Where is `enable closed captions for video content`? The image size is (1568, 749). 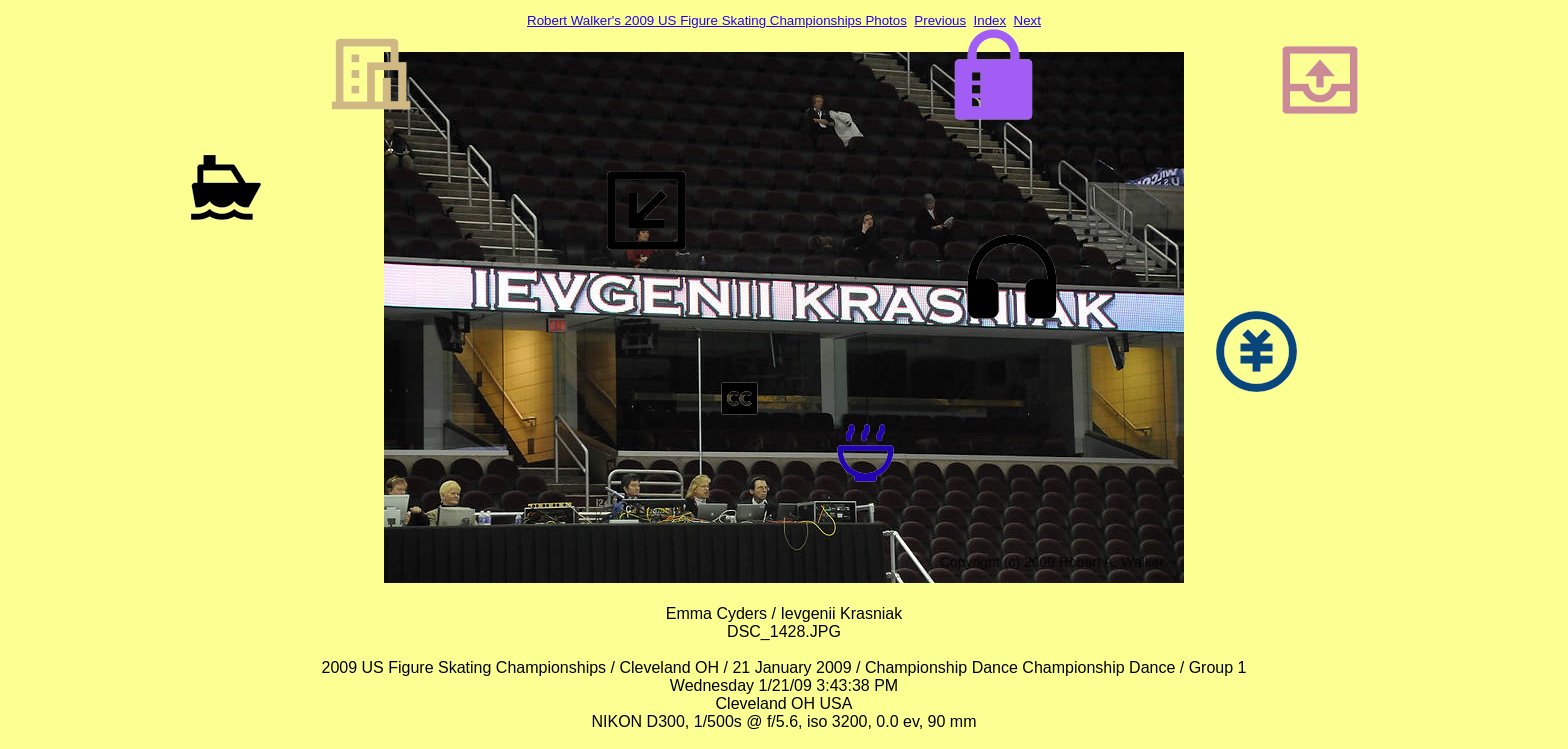
enable closed captions for video content is located at coordinates (739, 398).